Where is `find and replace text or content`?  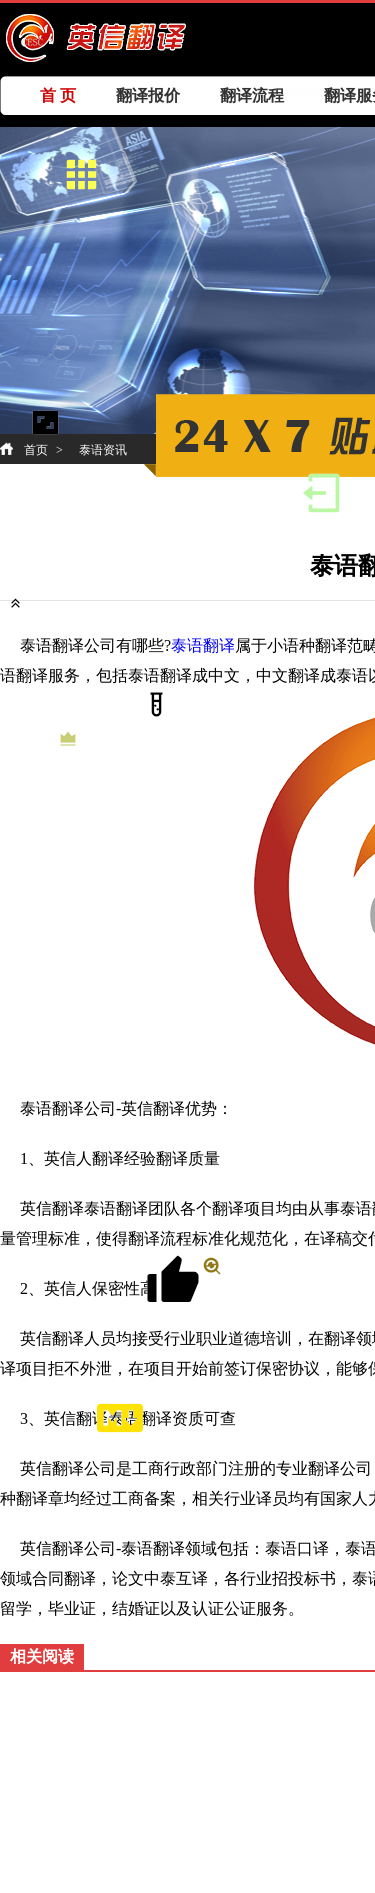
find and replace text or content is located at coordinates (212, 1266).